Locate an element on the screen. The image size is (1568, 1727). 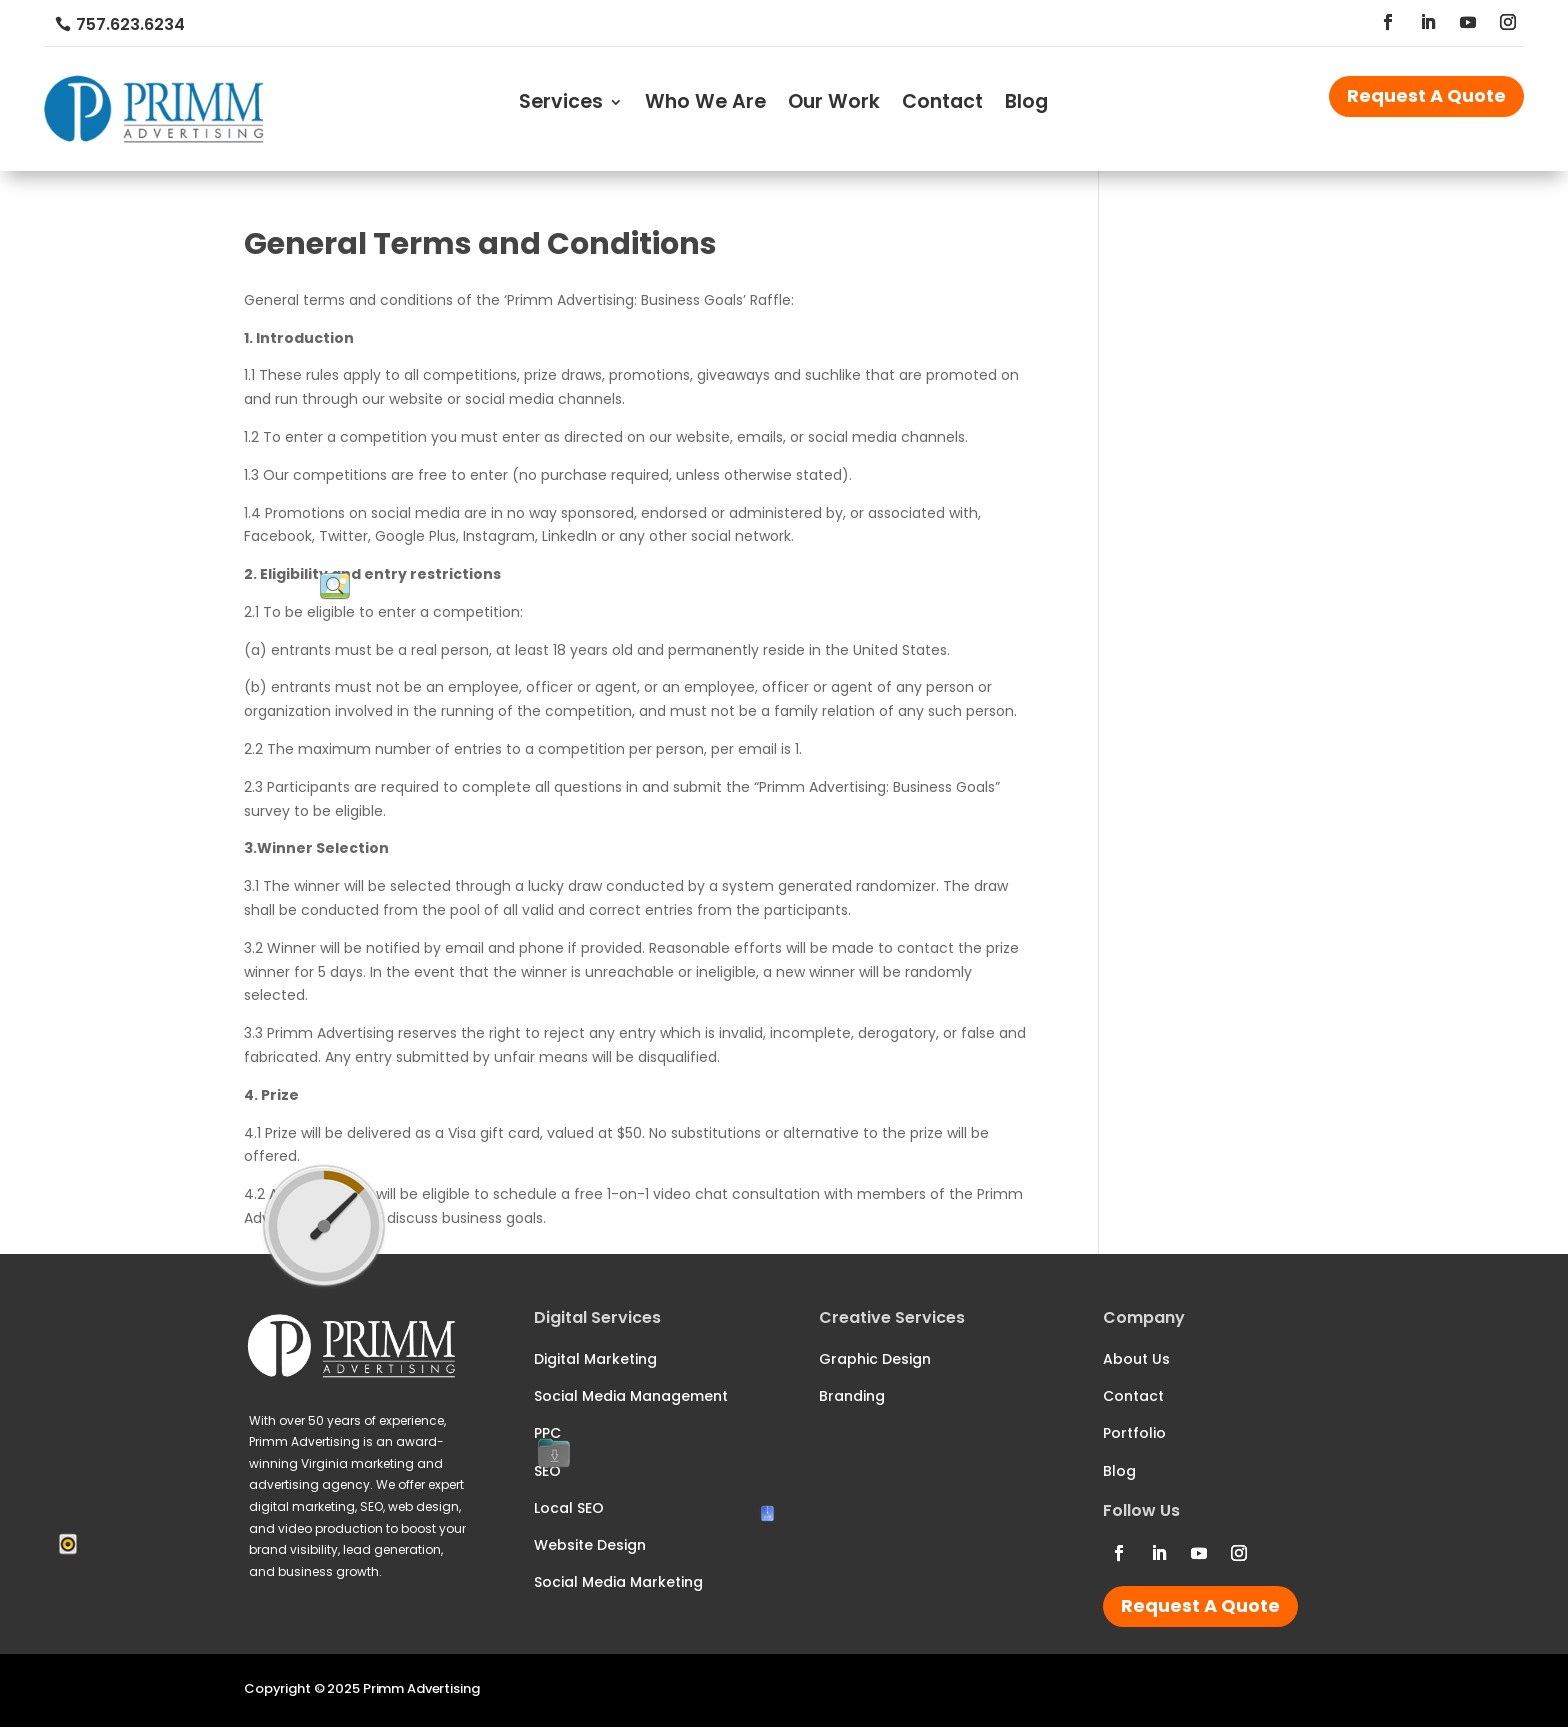
open system profiler application is located at coordinates (324, 1226).